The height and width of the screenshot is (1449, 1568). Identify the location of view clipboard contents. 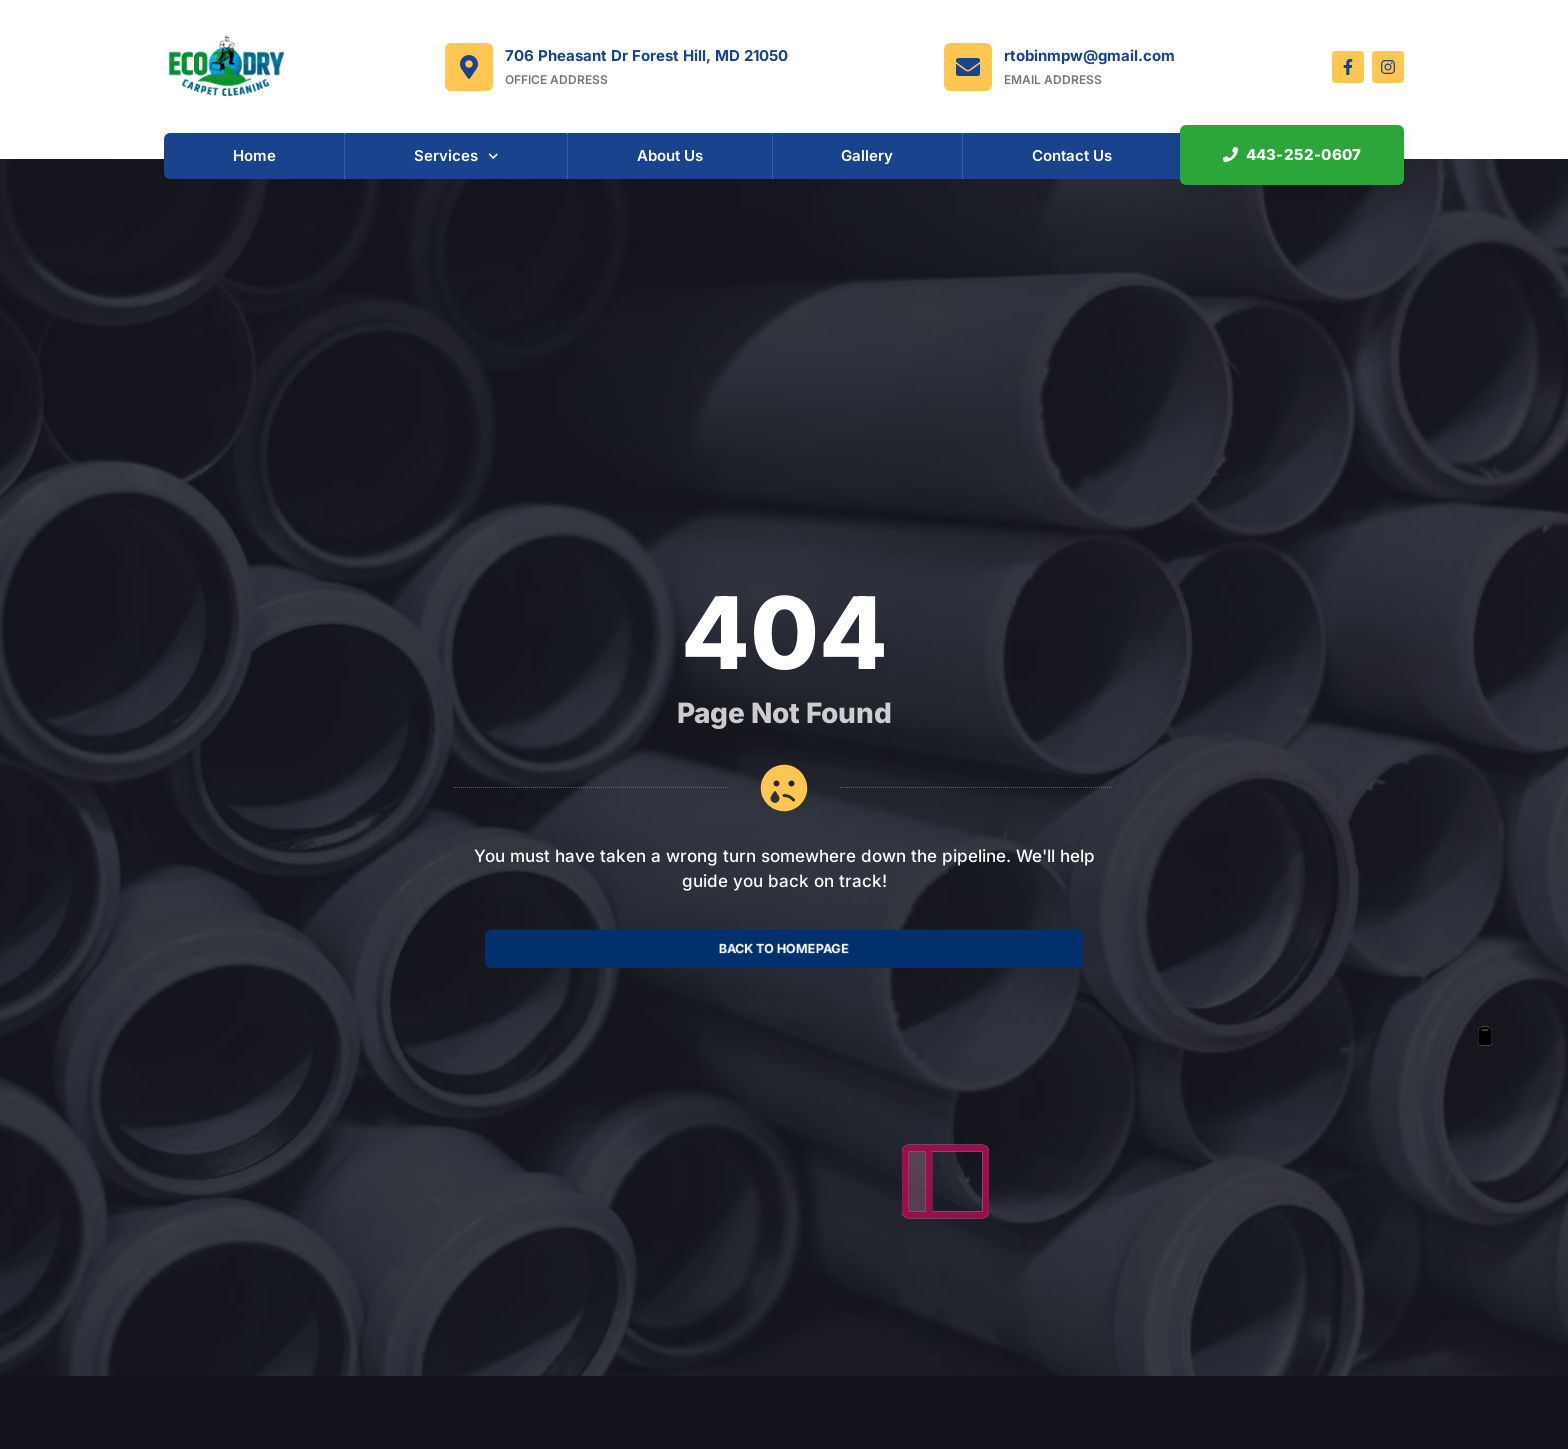
(1485, 1036).